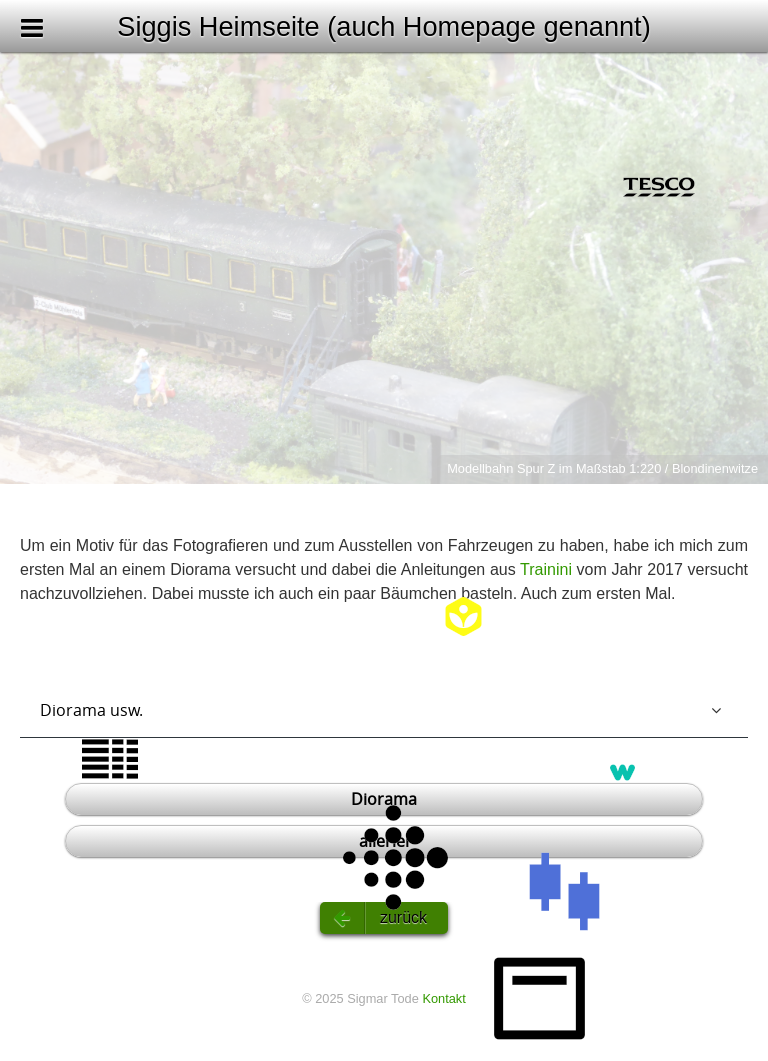 The image size is (768, 1061). I want to click on open Khan Academy app, so click(463, 616).